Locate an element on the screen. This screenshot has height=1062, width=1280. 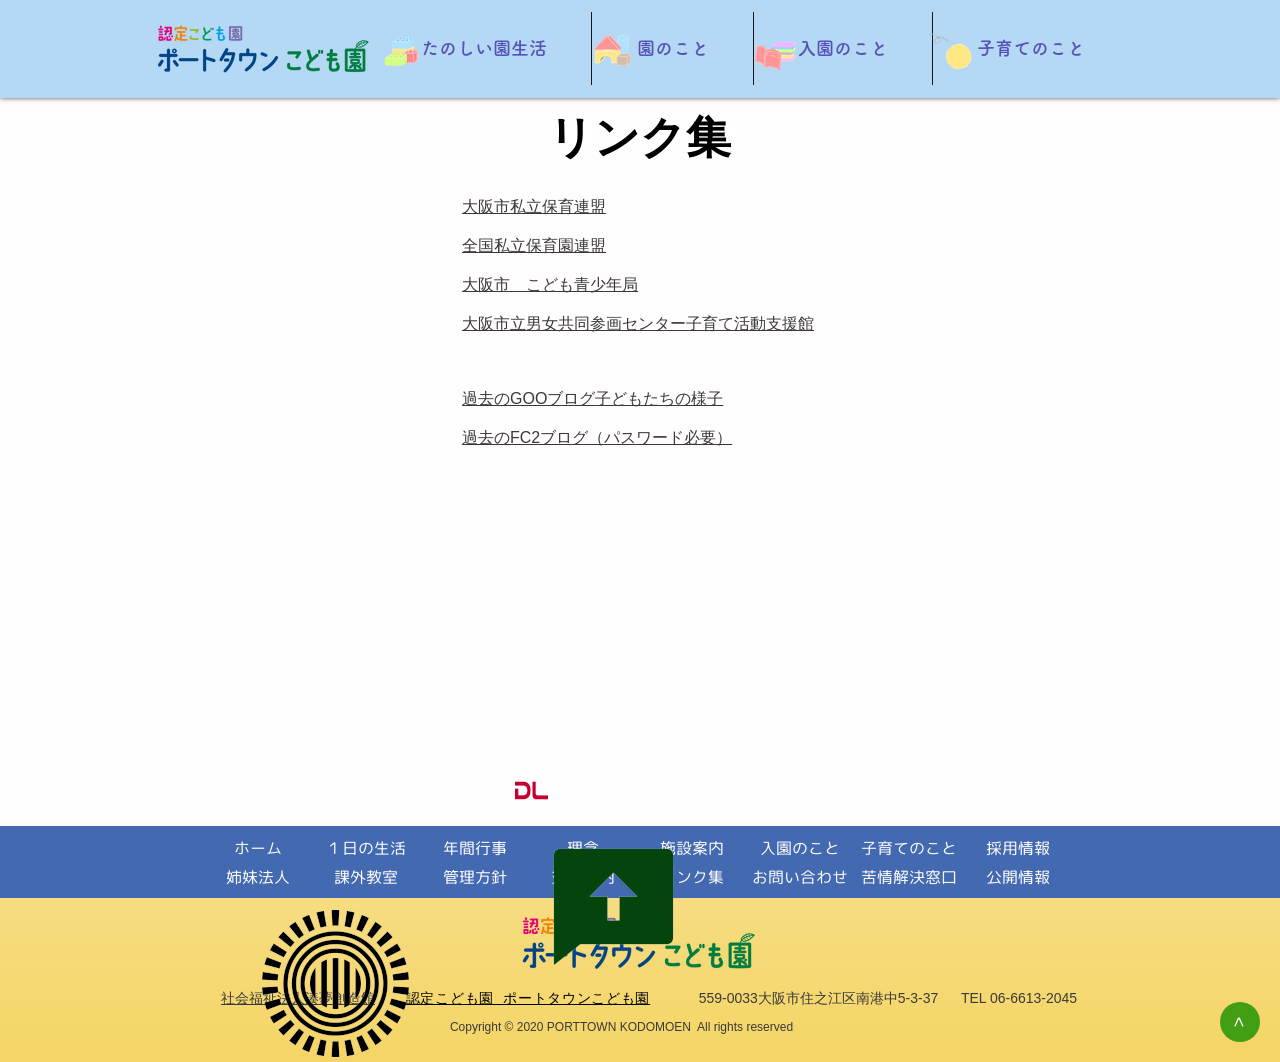
open prezi presentation software is located at coordinates (335, 983).